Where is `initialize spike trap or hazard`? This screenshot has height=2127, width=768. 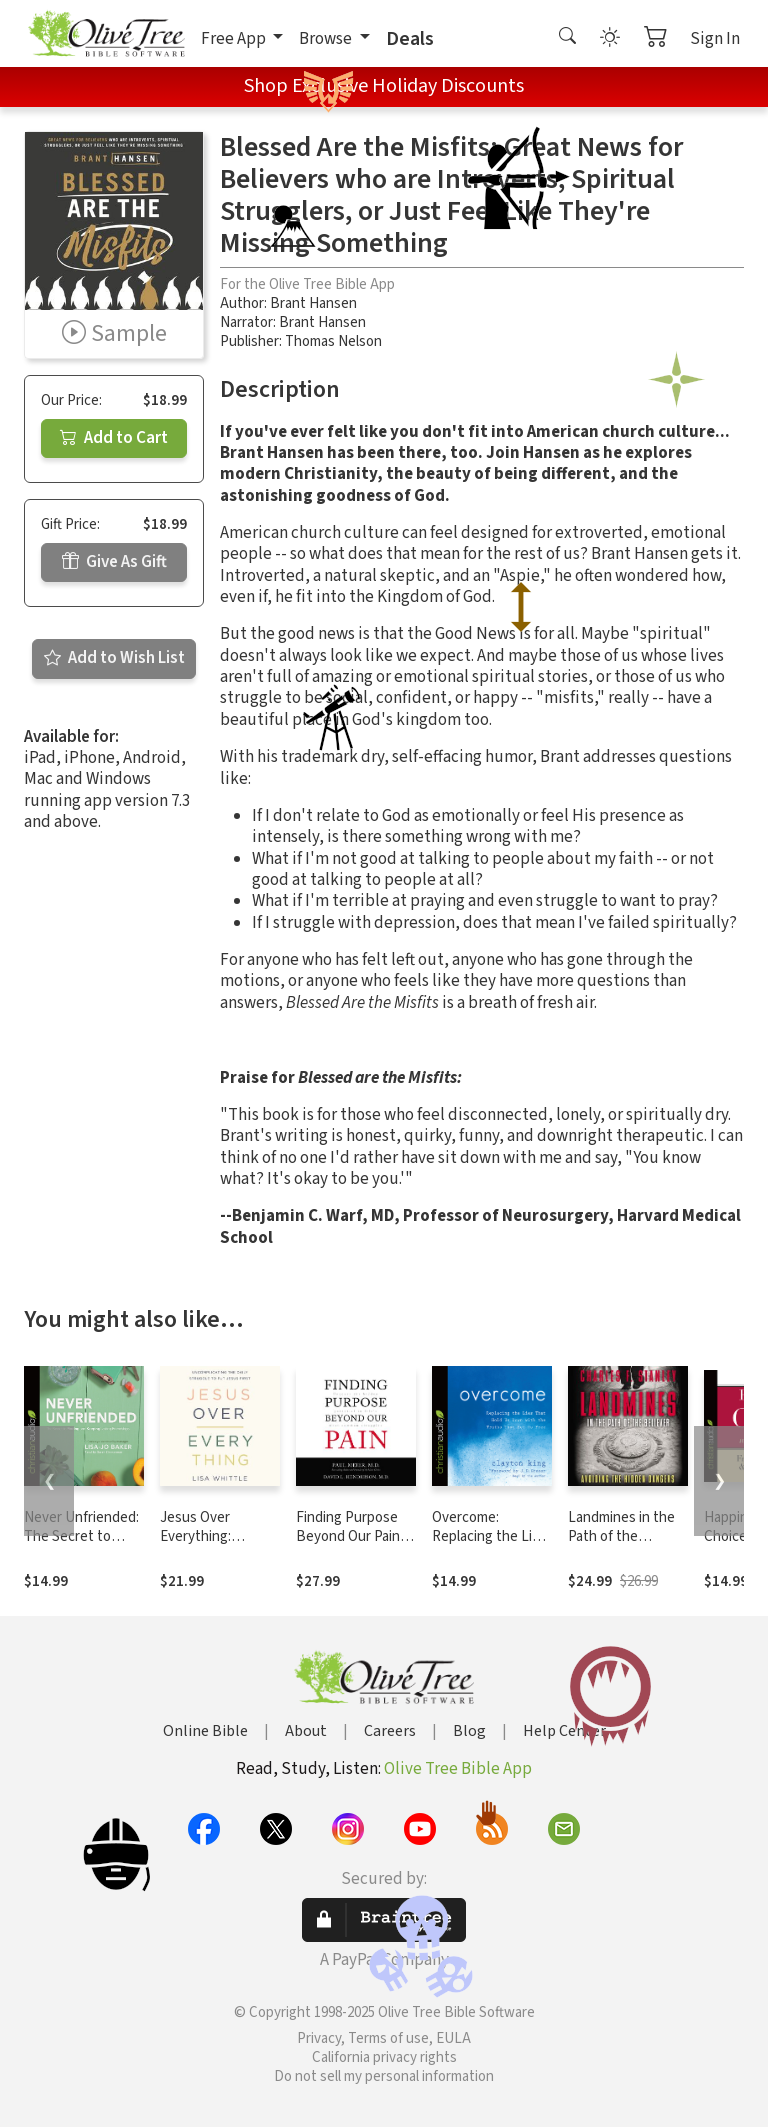
initialize spike trap or hazard is located at coordinates (676, 379).